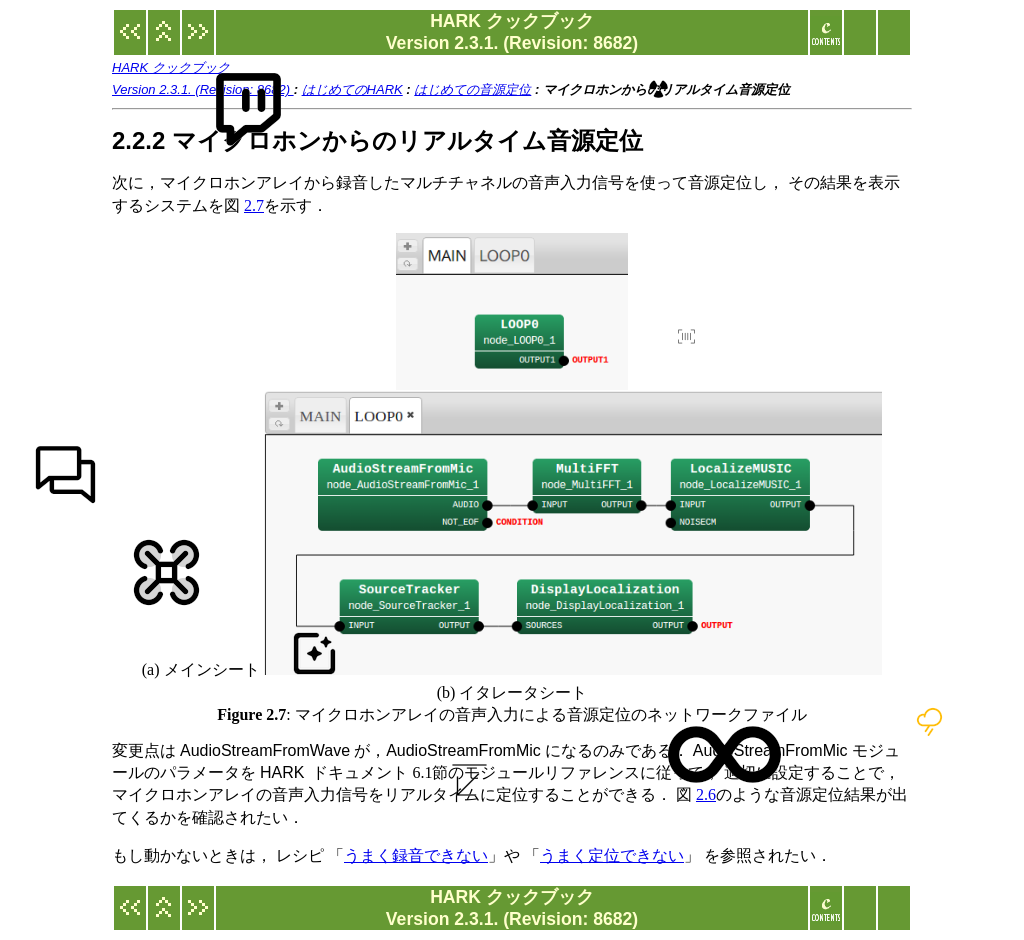 This screenshot has height=940, width=1024. What do you see at coordinates (166, 572) in the screenshot?
I see `access drone controls` at bounding box center [166, 572].